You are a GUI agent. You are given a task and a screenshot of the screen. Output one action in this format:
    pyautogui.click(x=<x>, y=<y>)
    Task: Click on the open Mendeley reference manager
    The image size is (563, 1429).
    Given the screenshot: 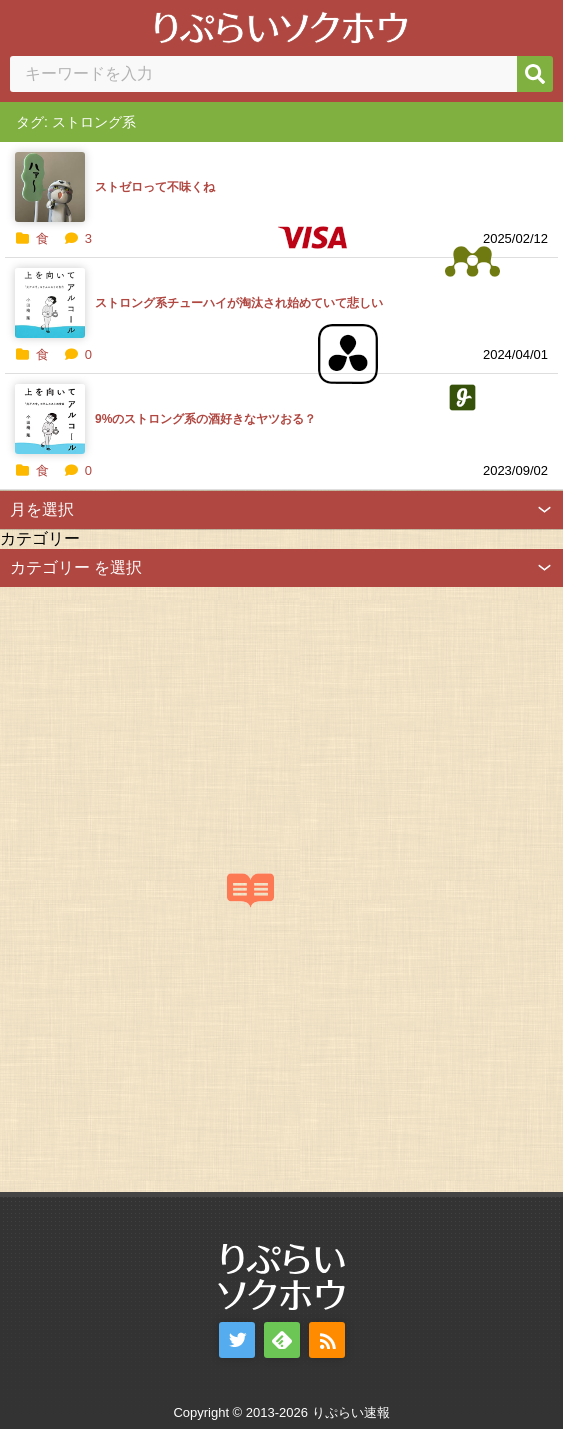 What is the action you would take?
    pyautogui.click(x=472, y=261)
    